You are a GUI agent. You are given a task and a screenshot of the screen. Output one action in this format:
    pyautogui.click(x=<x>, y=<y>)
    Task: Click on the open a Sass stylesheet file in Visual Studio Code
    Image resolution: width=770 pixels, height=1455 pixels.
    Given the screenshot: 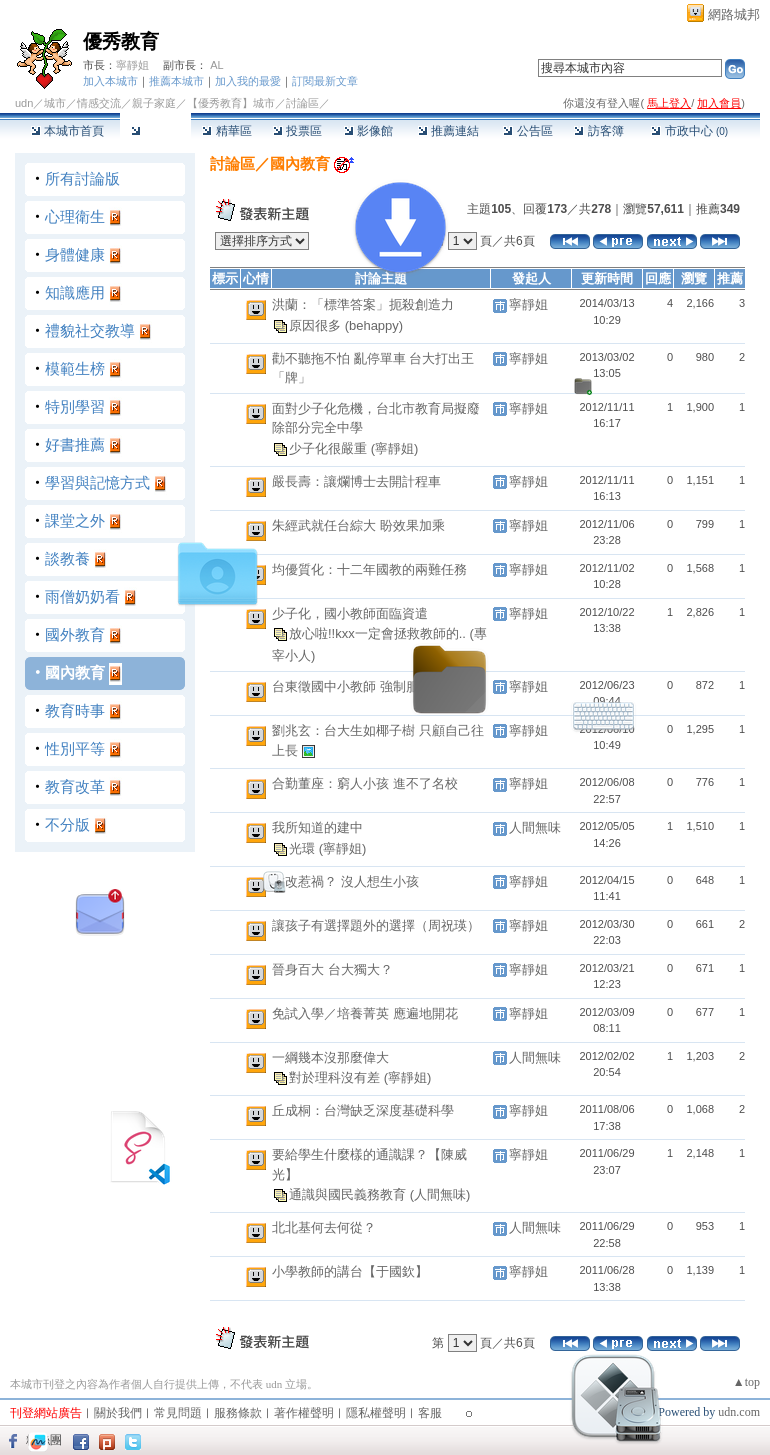 What is the action you would take?
    pyautogui.click(x=138, y=1148)
    